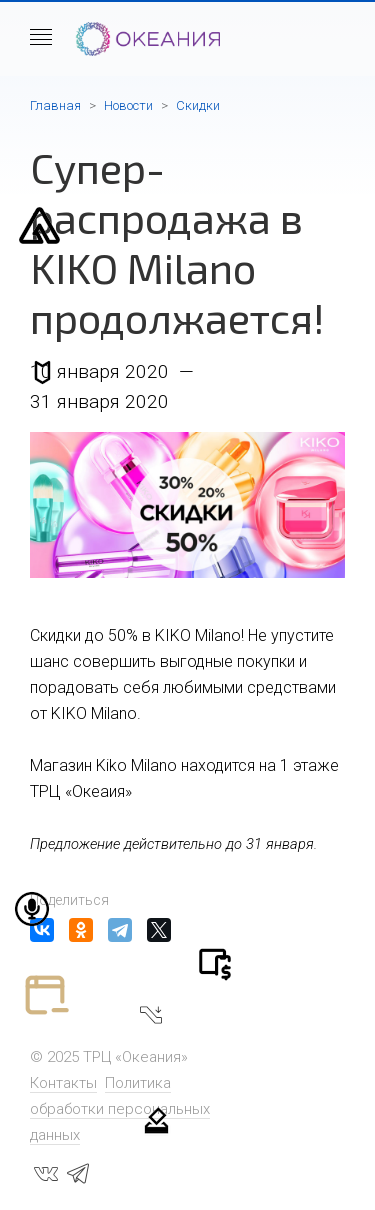 This screenshot has height=1210, width=375. I want to click on cast your vote or submit a ballot, so click(156, 1120).